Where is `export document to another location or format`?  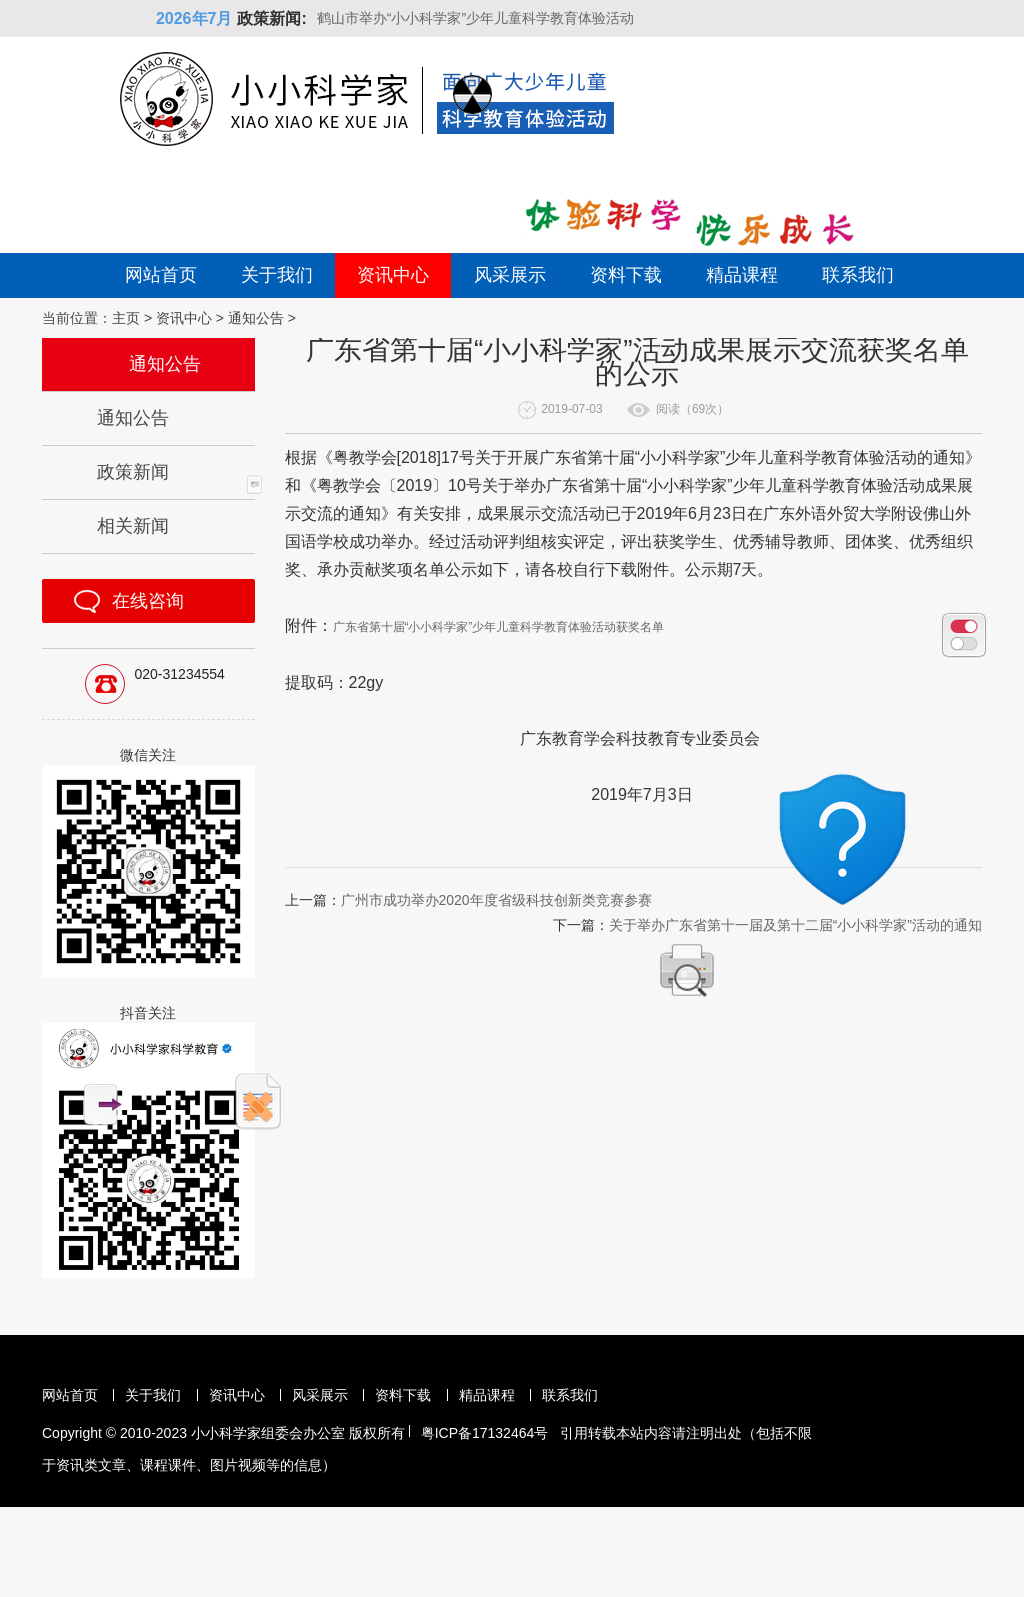 export document to another location or format is located at coordinates (100, 1104).